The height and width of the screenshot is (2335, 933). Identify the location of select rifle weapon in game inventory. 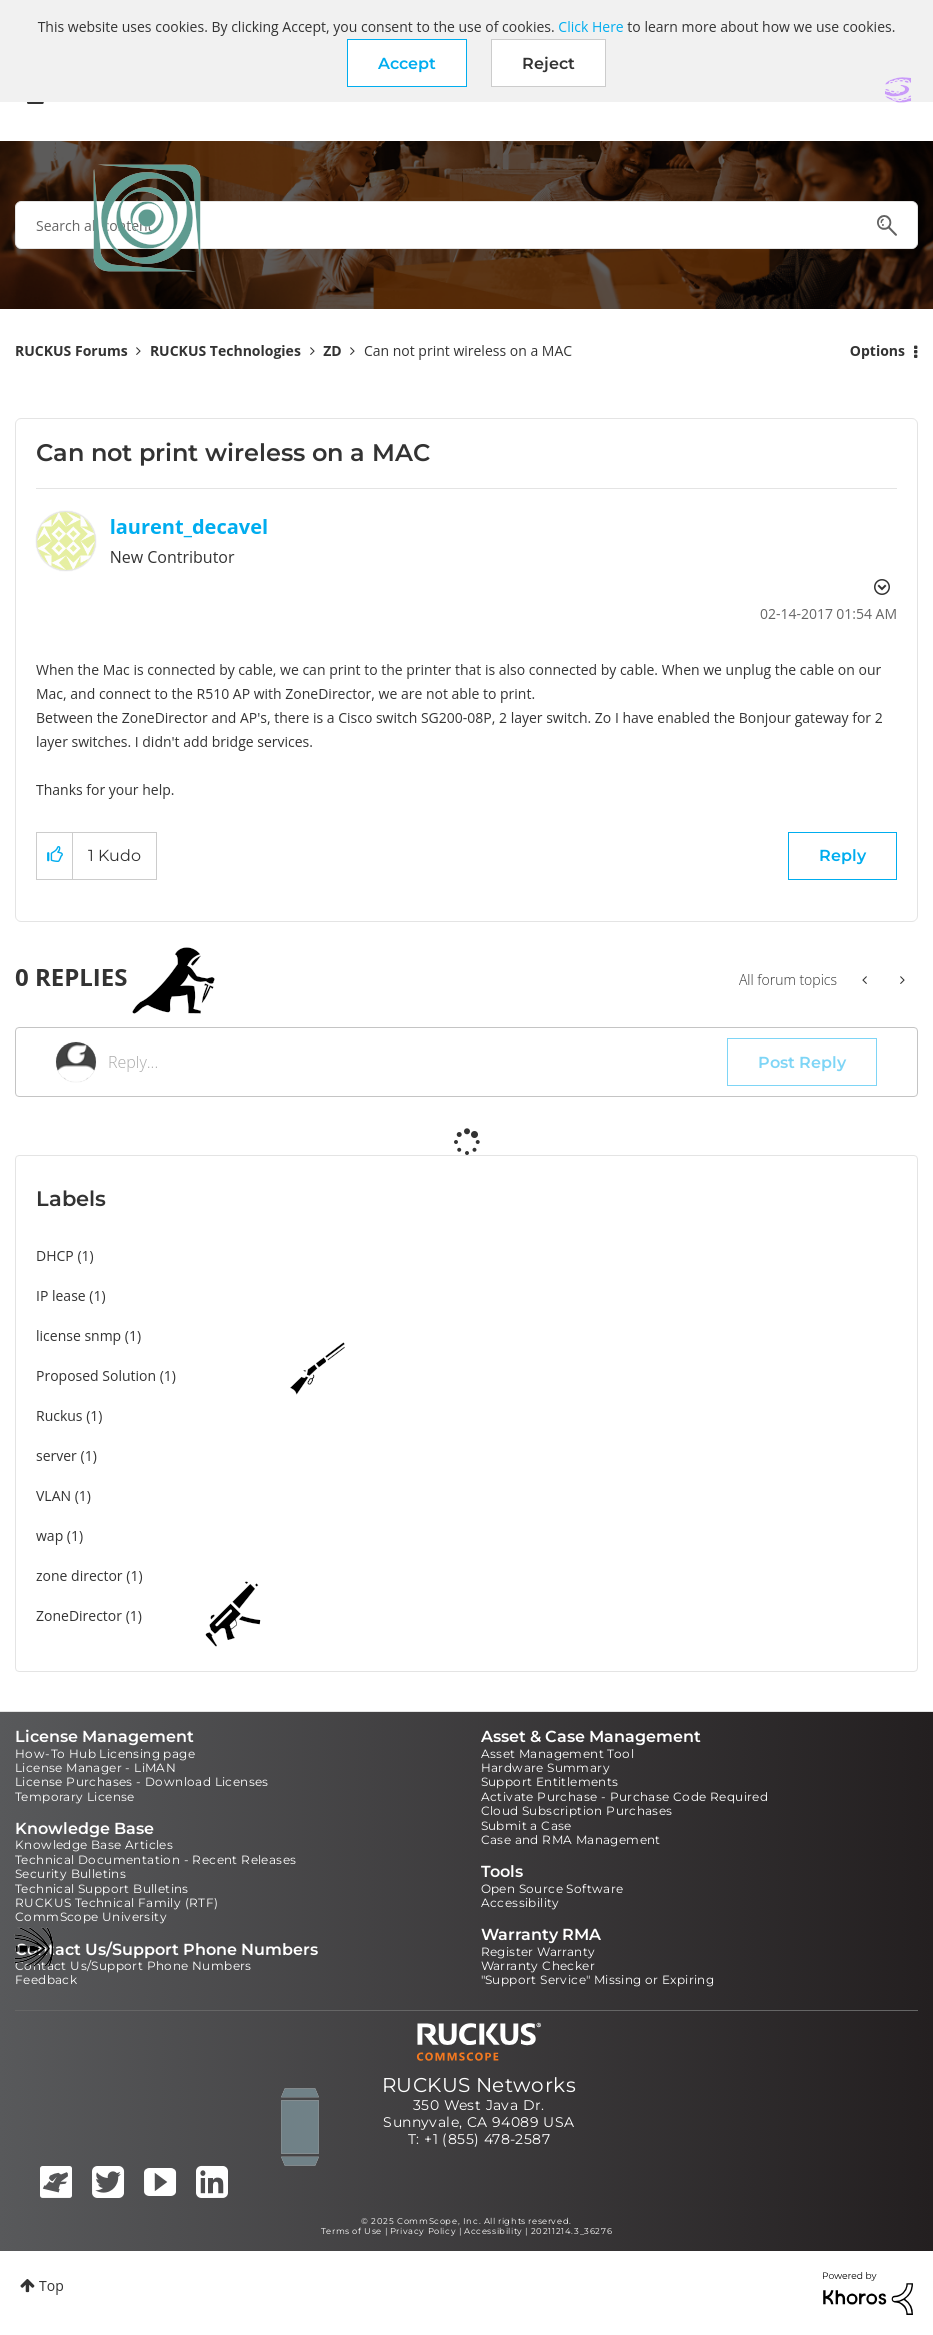
(317, 1368).